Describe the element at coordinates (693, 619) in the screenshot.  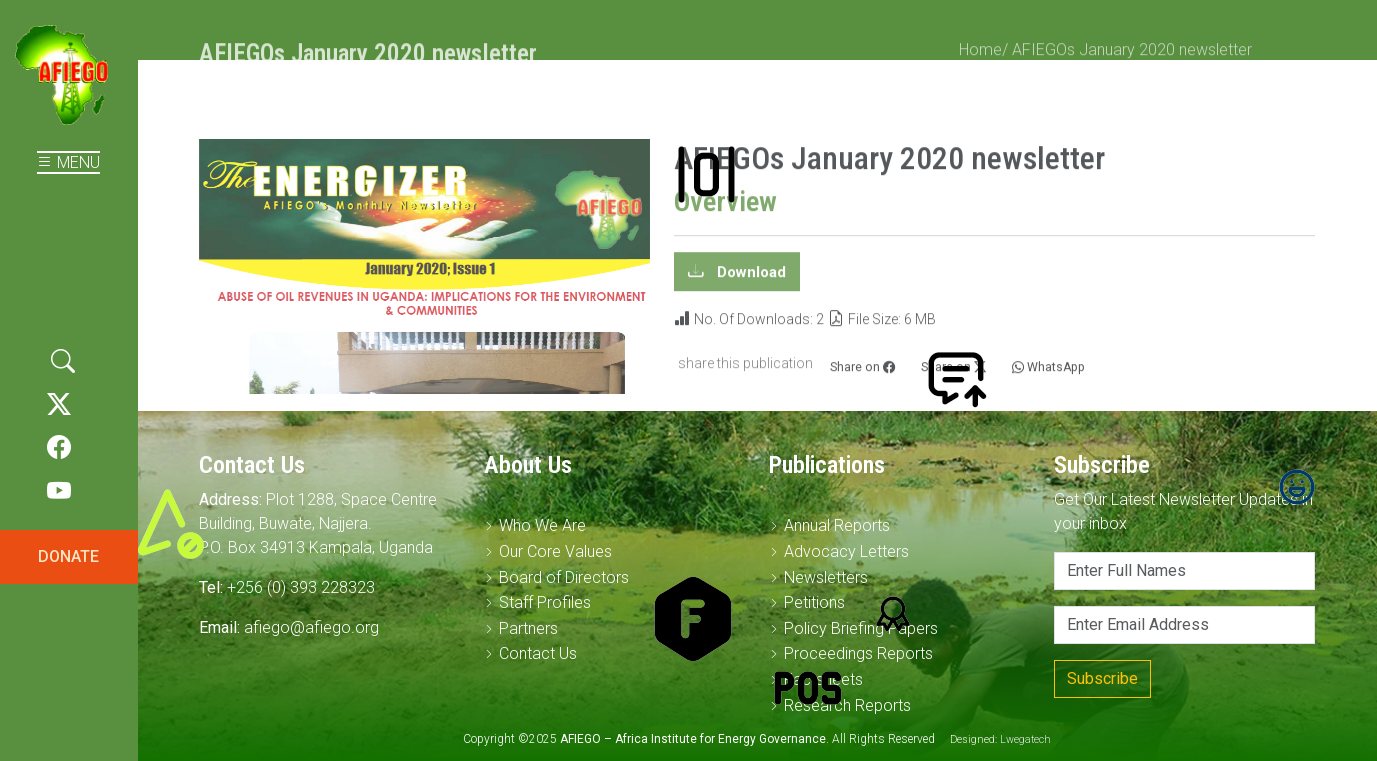
I see `indicates a file or item starting with the letter F` at that location.